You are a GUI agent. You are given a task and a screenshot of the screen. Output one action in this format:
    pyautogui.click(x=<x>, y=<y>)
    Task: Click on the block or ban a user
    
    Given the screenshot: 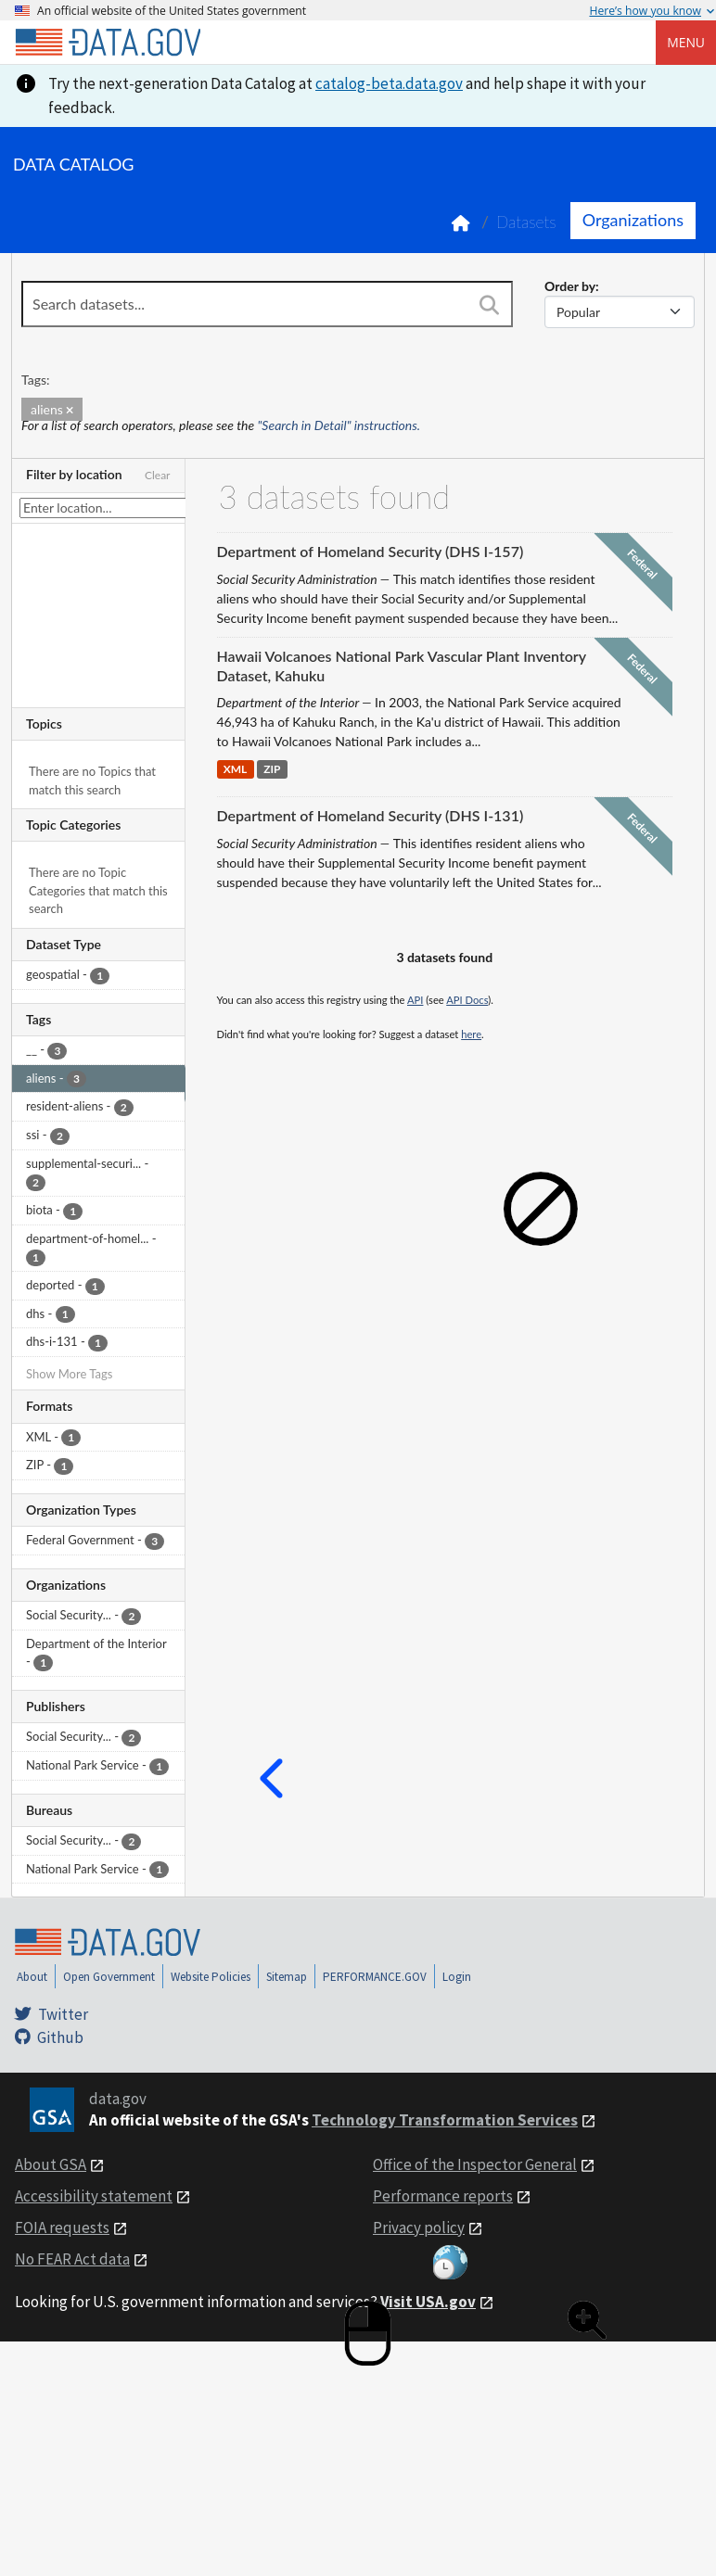 What is the action you would take?
    pyautogui.click(x=541, y=1209)
    